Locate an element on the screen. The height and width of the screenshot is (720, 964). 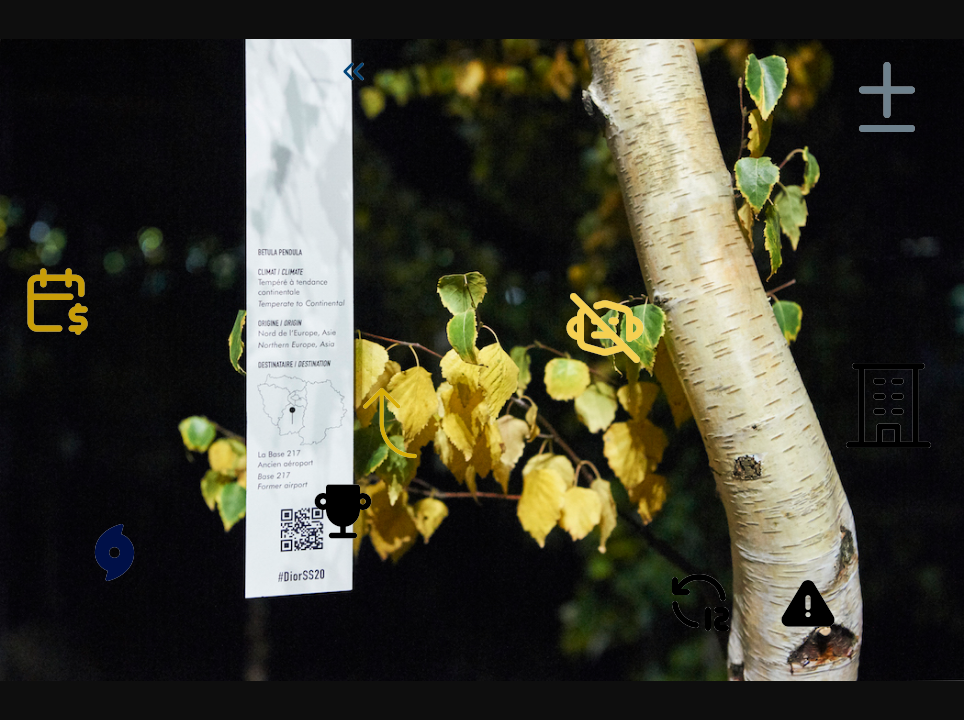
view payment schedule or billing dates is located at coordinates (56, 300).